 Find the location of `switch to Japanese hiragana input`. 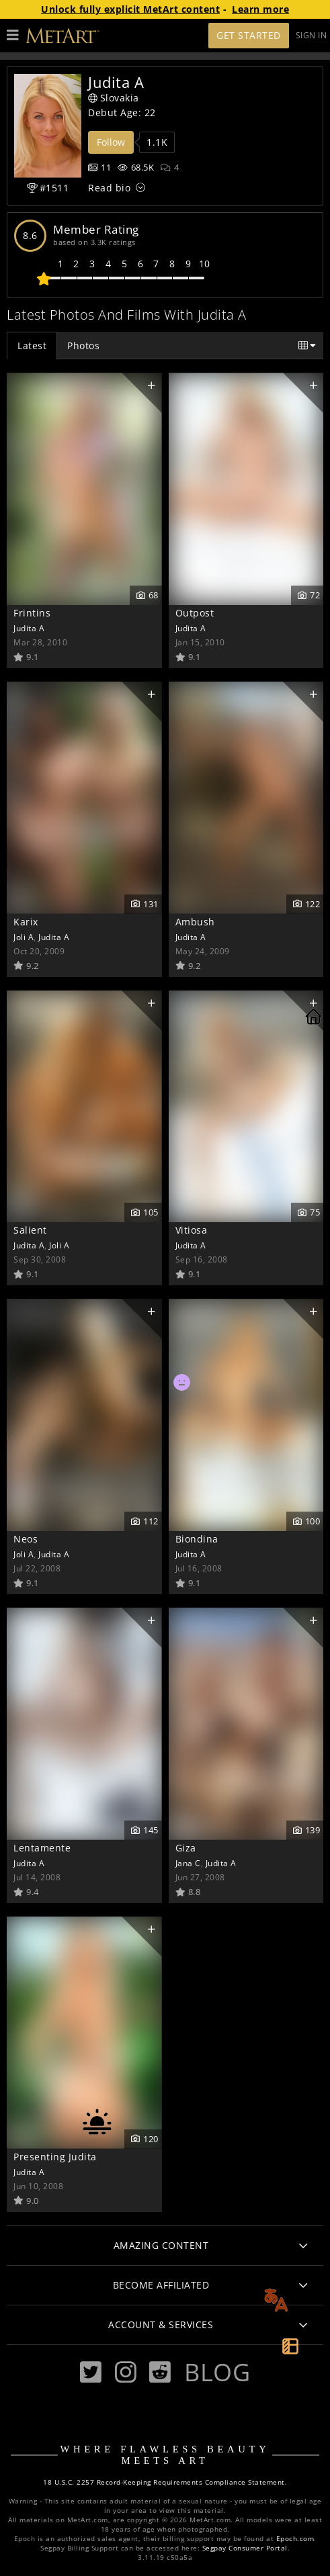

switch to Japanese hiragana input is located at coordinates (276, 2300).